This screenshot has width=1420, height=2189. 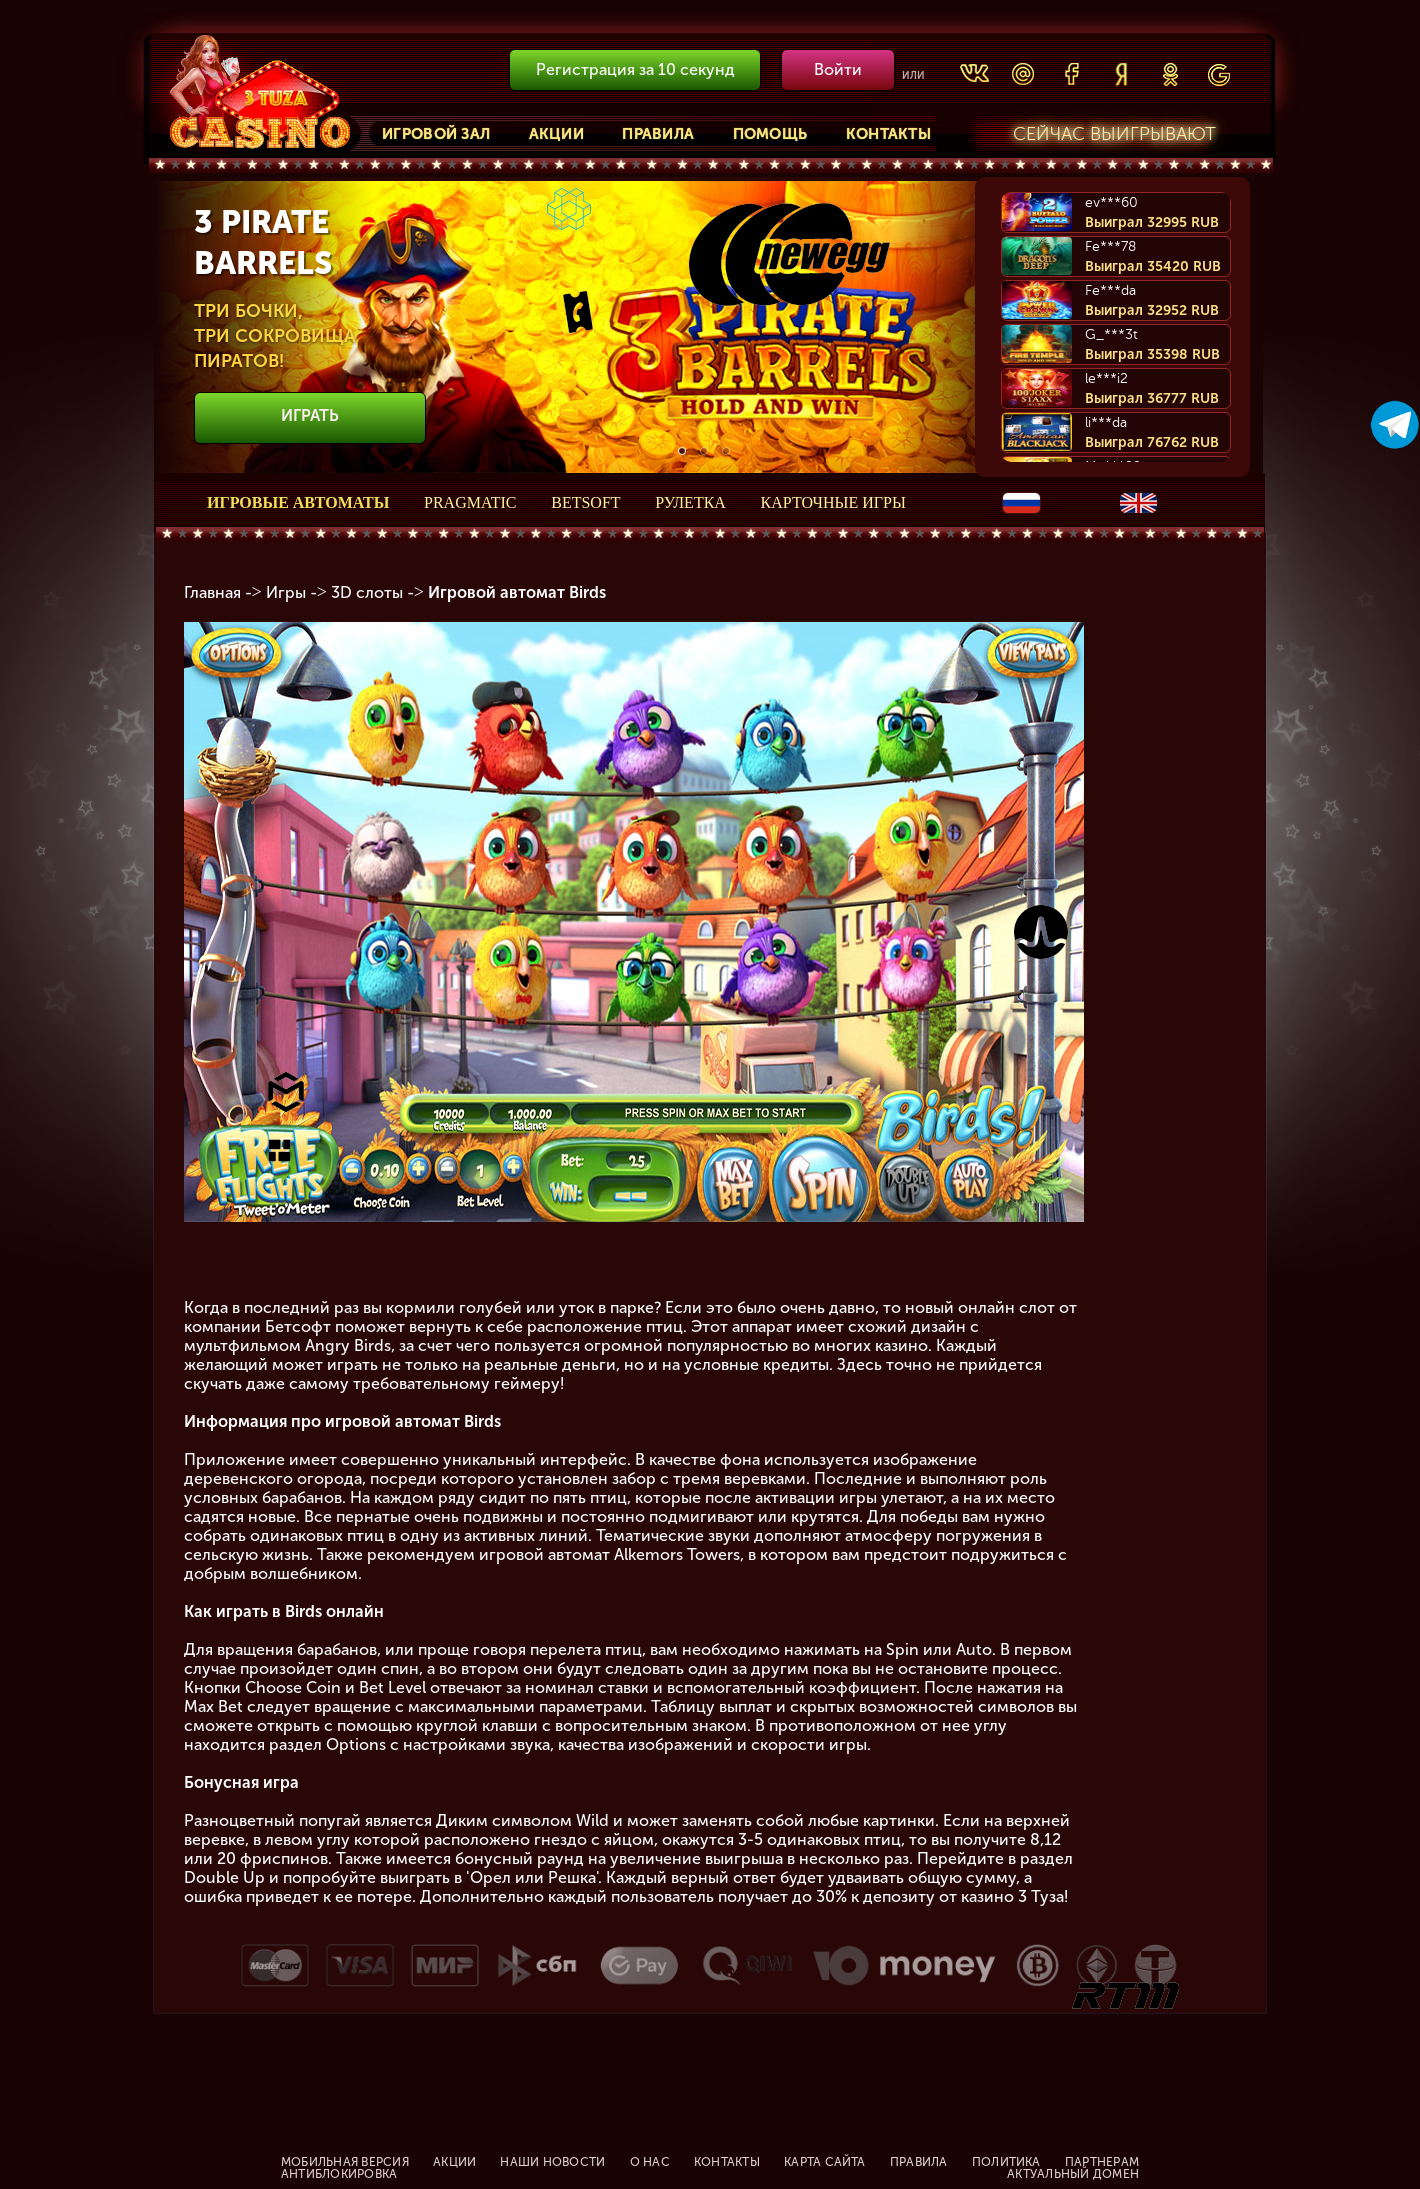 I want to click on OpenAI Gym logo, so click(x=569, y=209).